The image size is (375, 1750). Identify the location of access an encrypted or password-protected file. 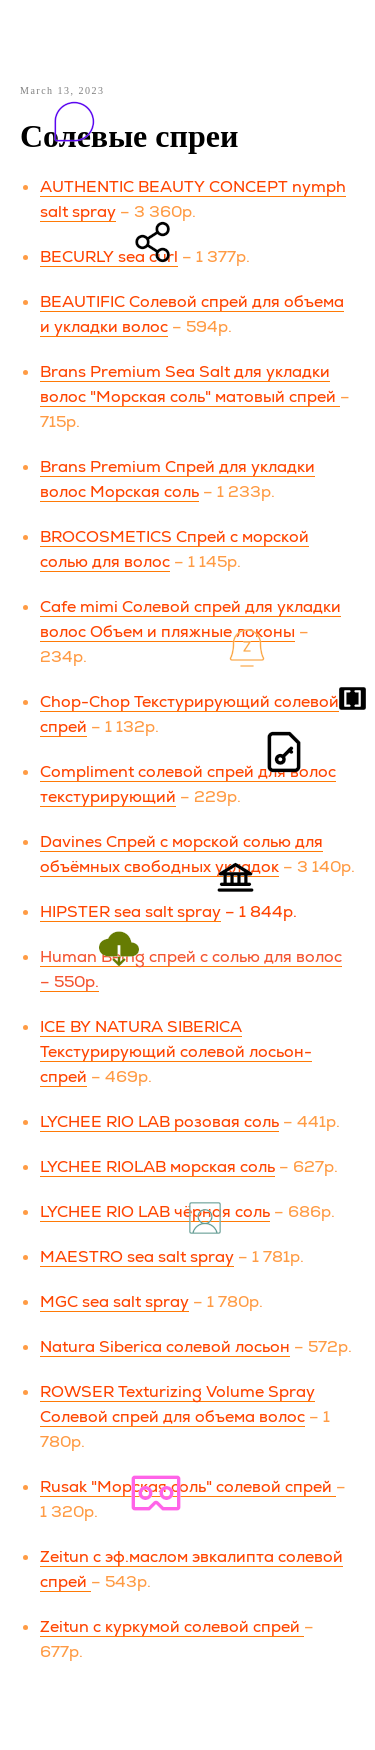
(284, 752).